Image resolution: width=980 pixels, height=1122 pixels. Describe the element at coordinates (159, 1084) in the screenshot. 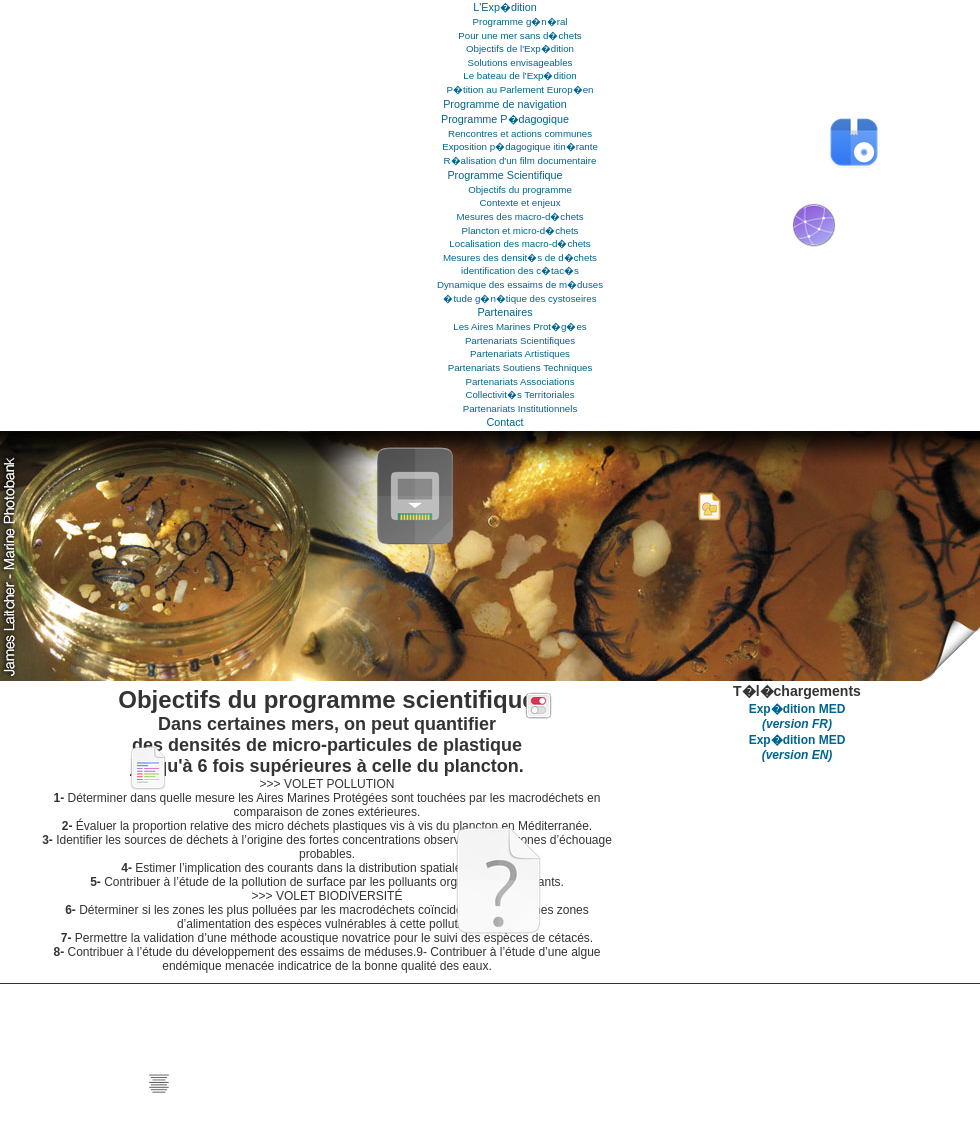

I see `center align text` at that location.